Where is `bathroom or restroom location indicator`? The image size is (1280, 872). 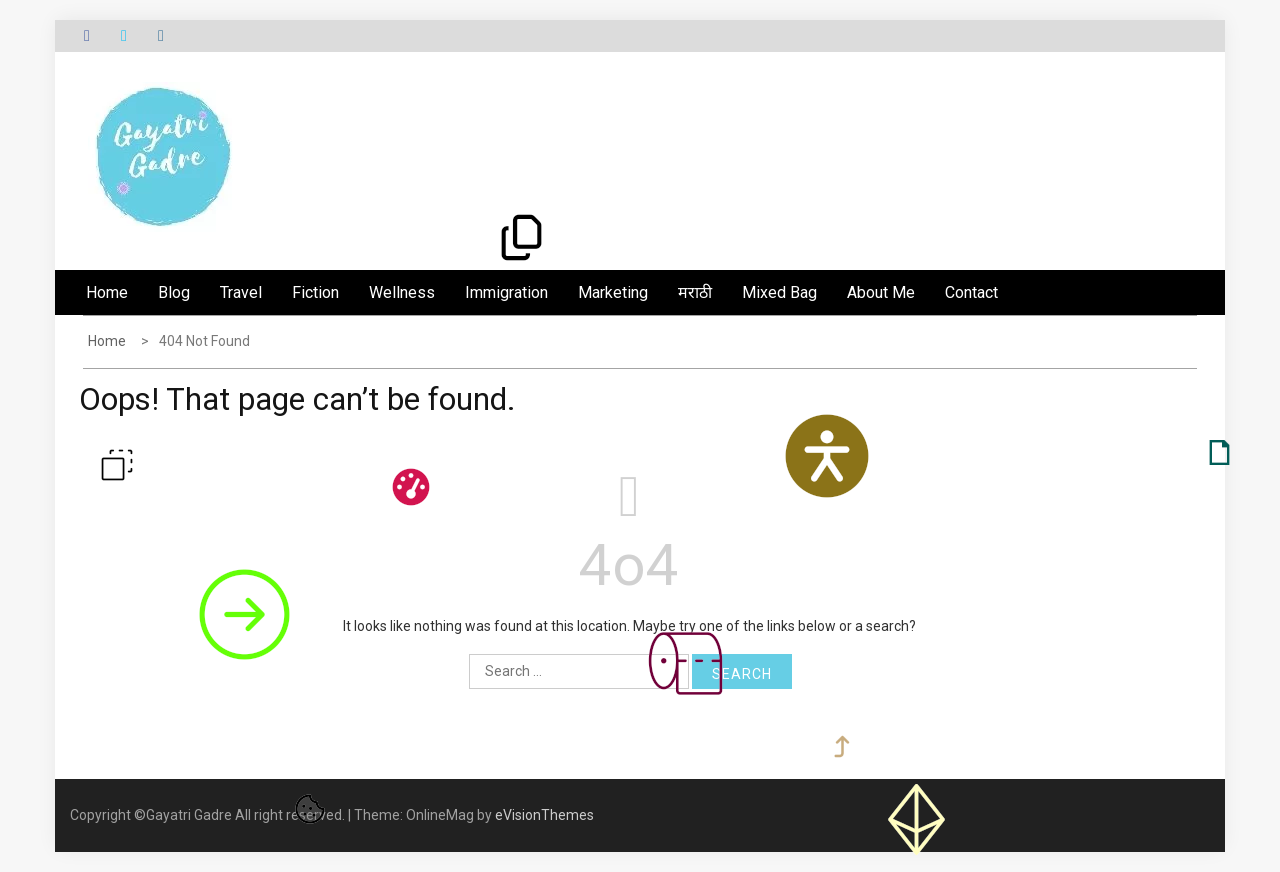 bathroom or restroom location indicator is located at coordinates (685, 663).